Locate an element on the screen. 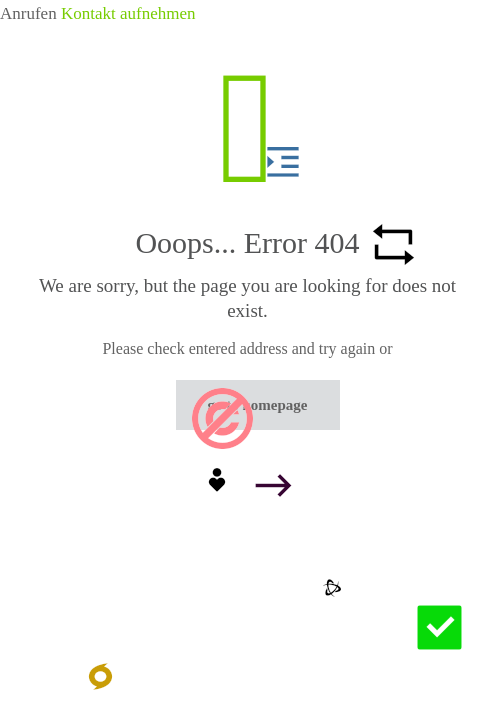 The height and width of the screenshot is (720, 495). enable repeat or loop playback is located at coordinates (393, 244).